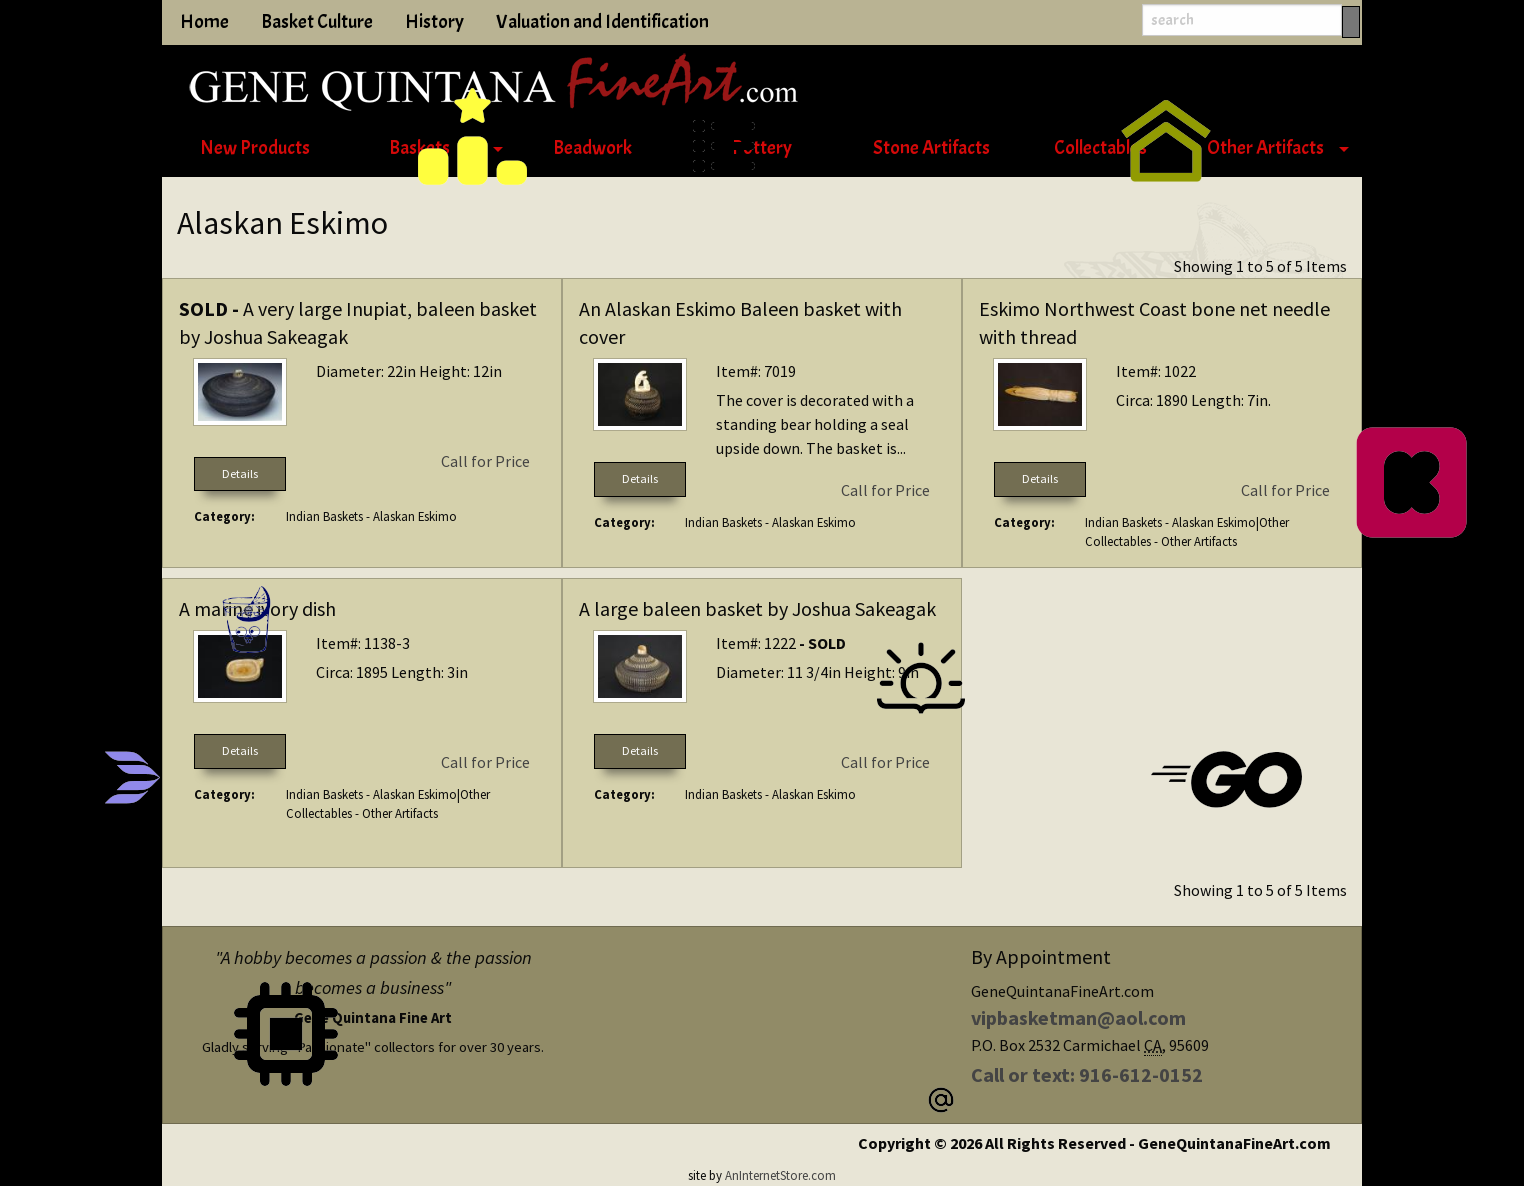 The width and height of the screenshot is (1524, 1186). What do you see at coordinates (1226, 781) in the screenshot?
I see `go programming language logo` at bounding box center [1226, 781].